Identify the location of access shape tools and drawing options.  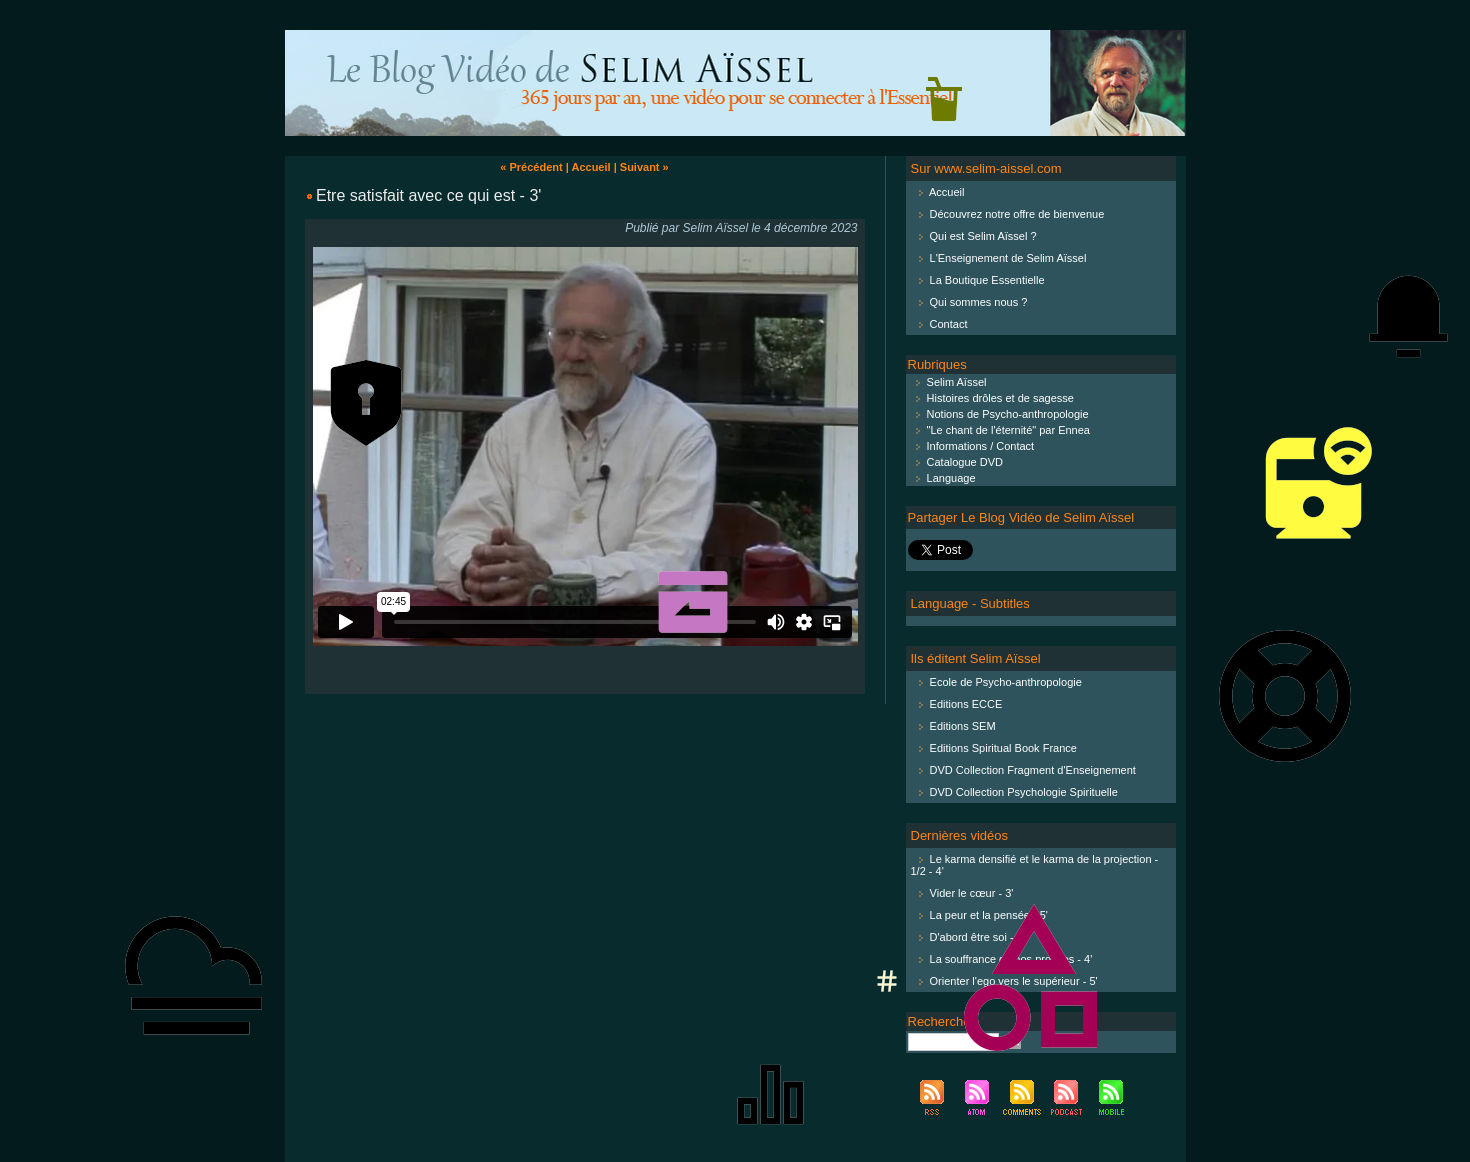
(1034, 981).